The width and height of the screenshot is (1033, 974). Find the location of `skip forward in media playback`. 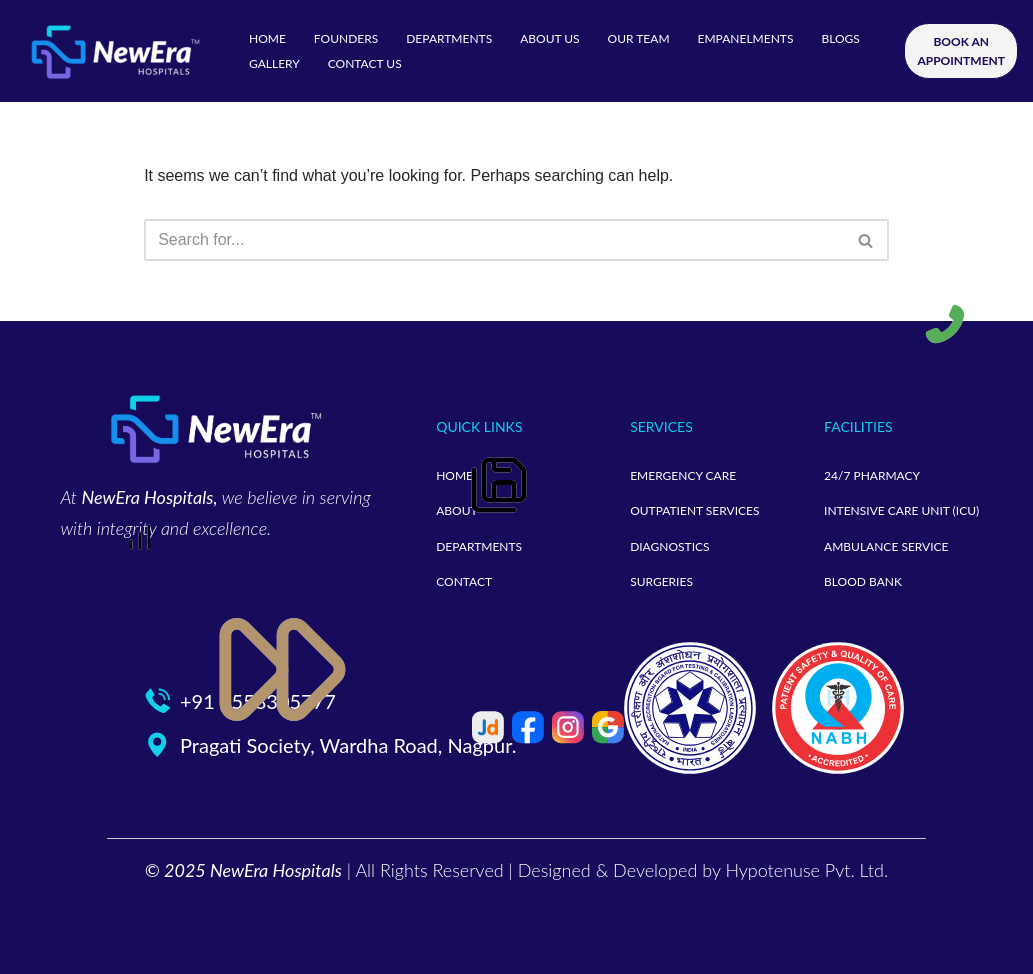

skip forward in media playback is located at coordinates (282, 669).